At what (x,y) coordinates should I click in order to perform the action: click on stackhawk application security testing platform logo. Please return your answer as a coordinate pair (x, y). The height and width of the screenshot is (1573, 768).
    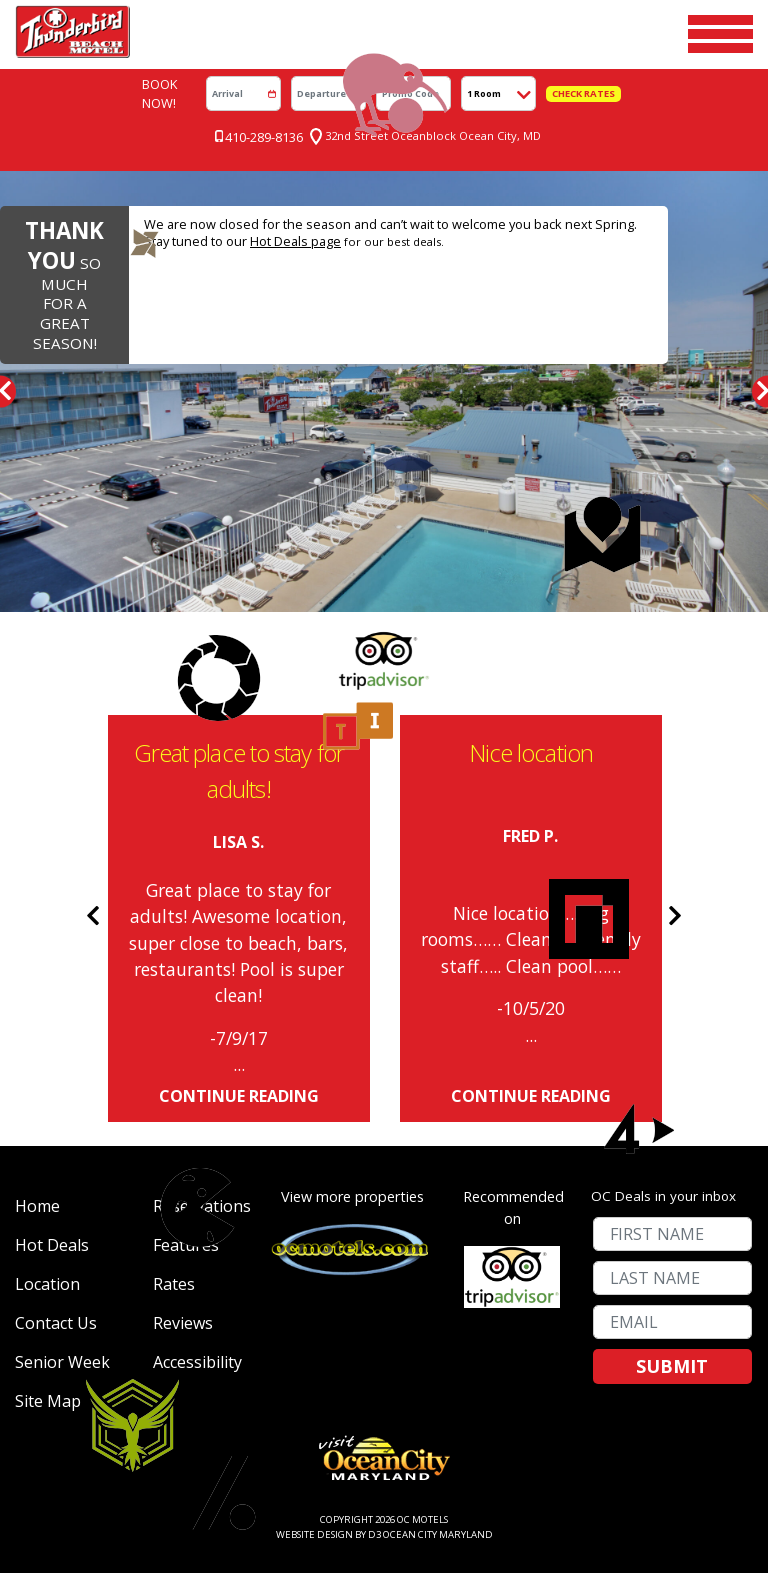
    Looking at the image, I should click on (132, 1425).